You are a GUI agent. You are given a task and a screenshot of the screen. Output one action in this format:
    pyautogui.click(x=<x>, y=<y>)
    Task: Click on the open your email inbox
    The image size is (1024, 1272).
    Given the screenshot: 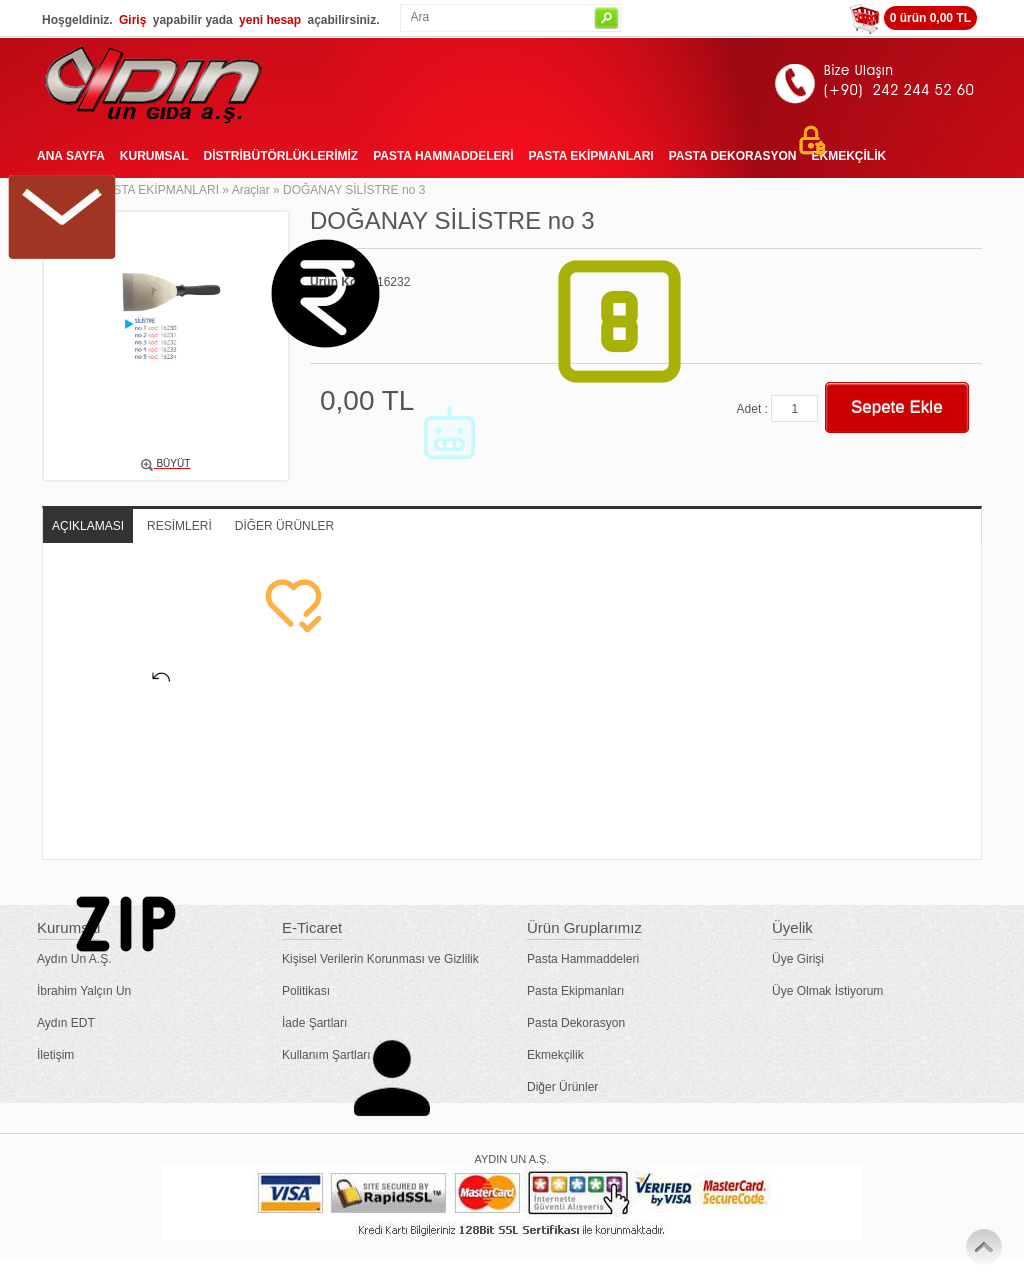 What is the action you would take?
    pyautogui.click(x=62, y=217)
    